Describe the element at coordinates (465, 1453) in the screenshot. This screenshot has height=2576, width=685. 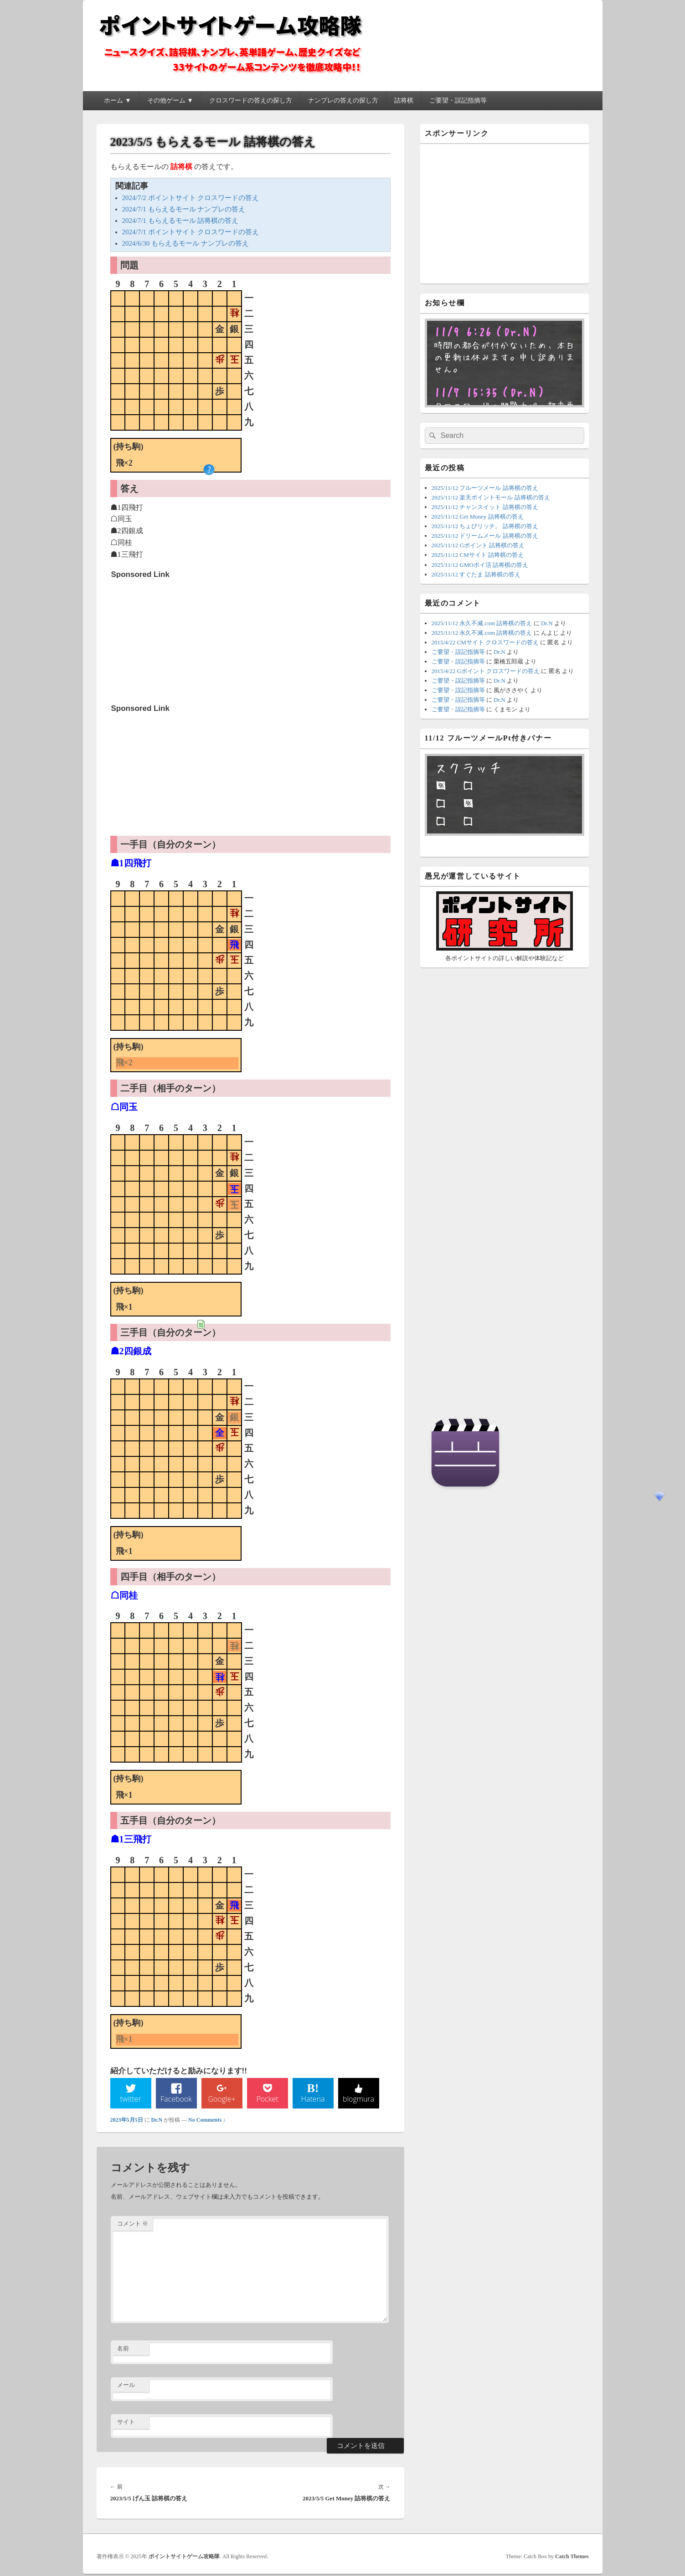
I see `open pitivi video editor` at that location.